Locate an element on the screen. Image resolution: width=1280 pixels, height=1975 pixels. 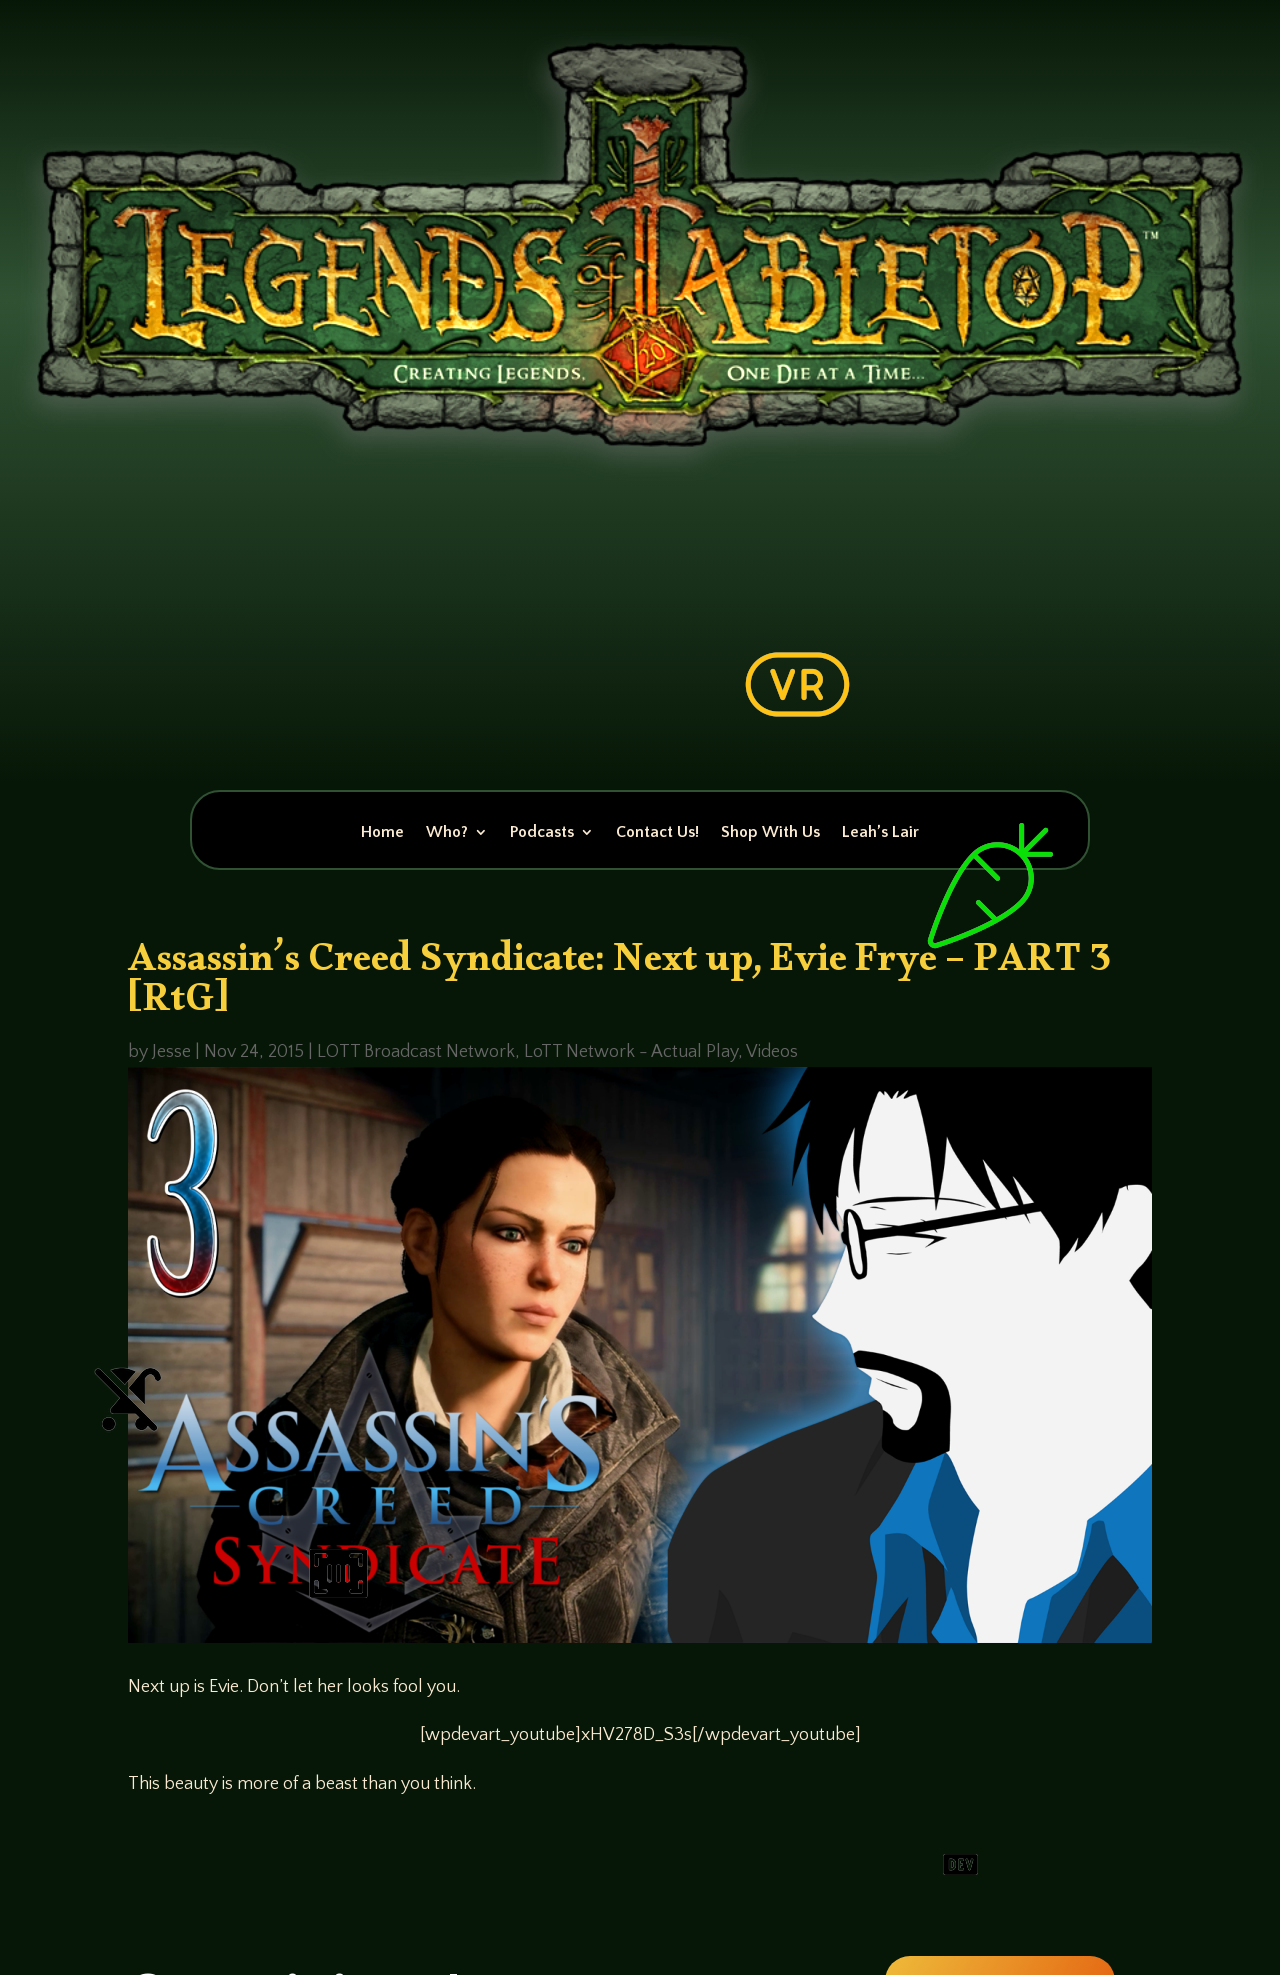
indicates strollers are not permitted in this area is located at coordinates (128, 1397).